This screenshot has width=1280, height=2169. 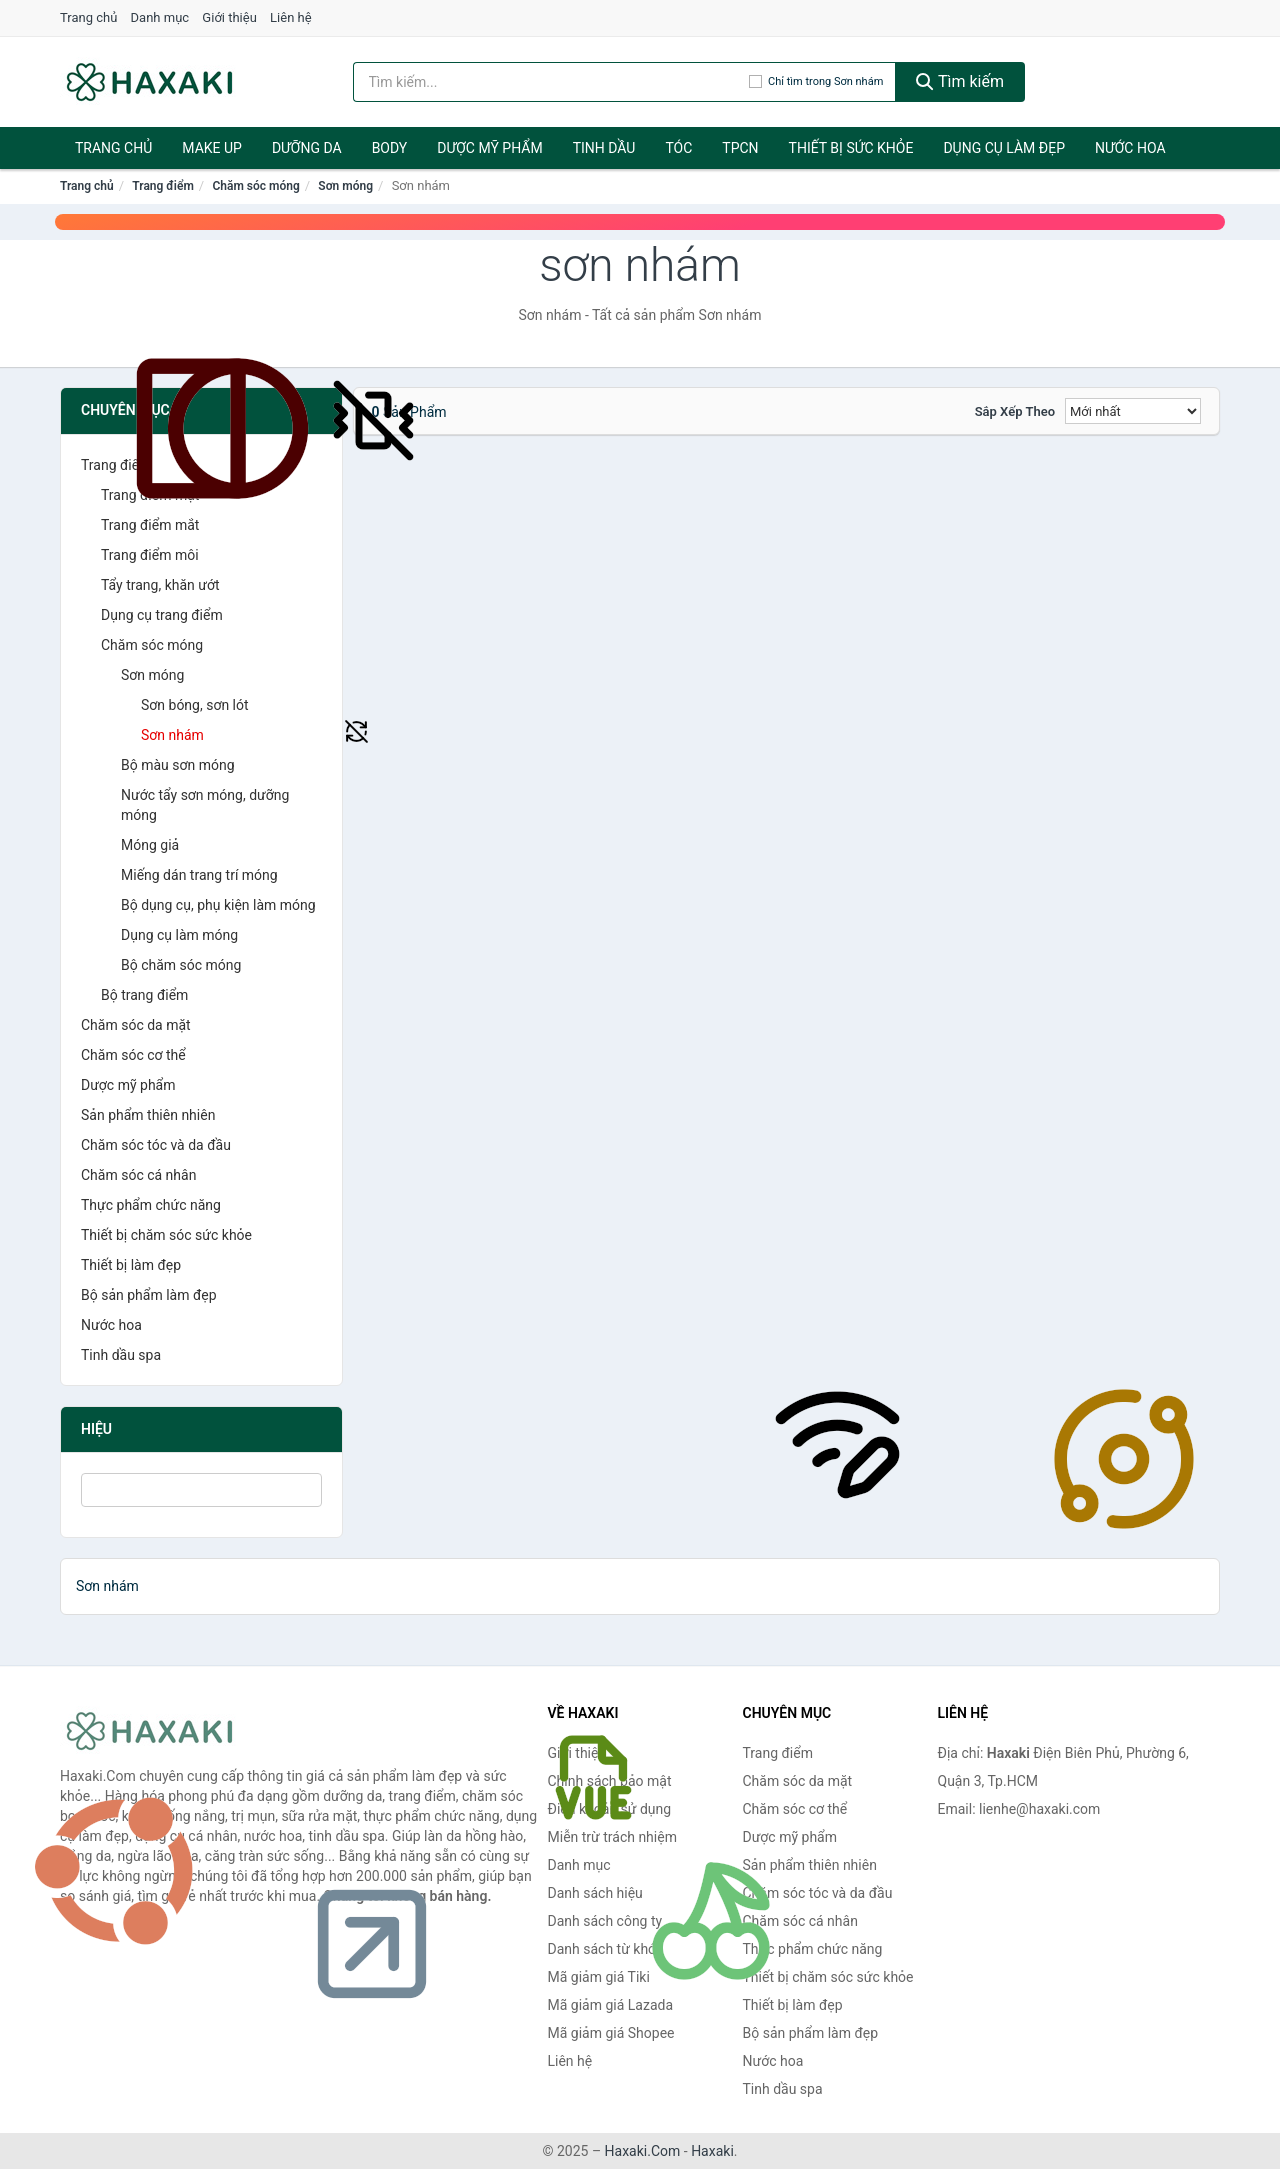 What do you see at coordinates (837, 1436) in the screenshot?
I see `edit or rename wifi network settings` at bounding box center [837, 1436].